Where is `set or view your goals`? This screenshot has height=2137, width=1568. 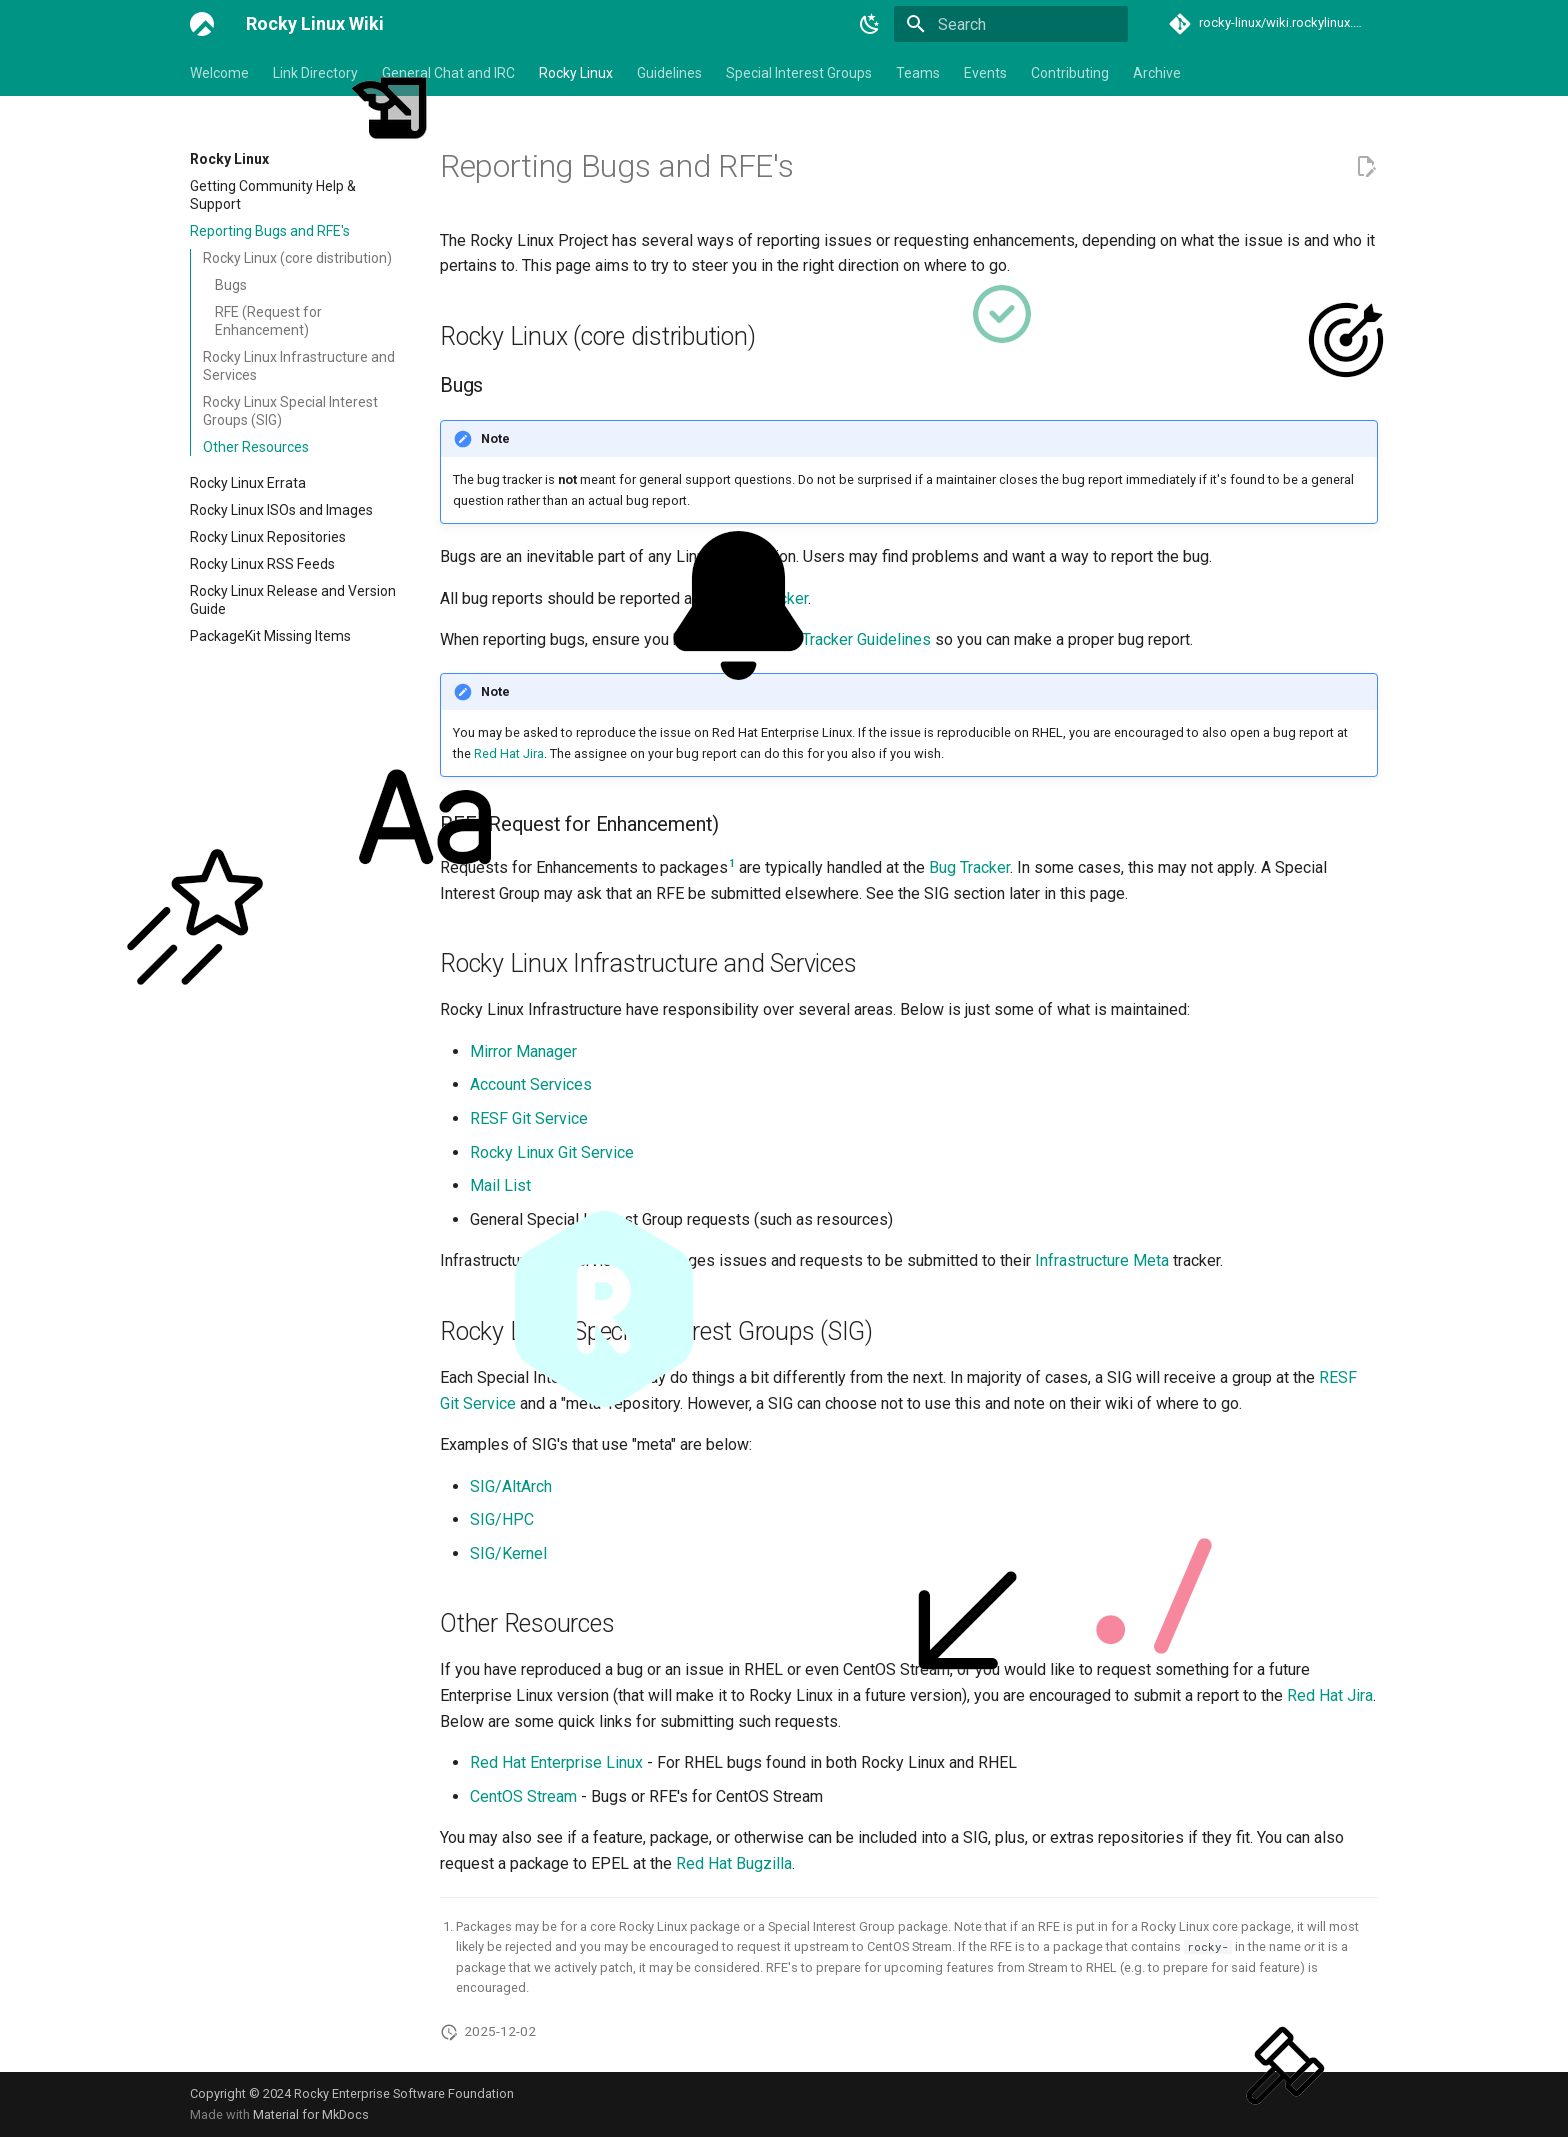
set or view your goals is located at coordinates (1346, 340).